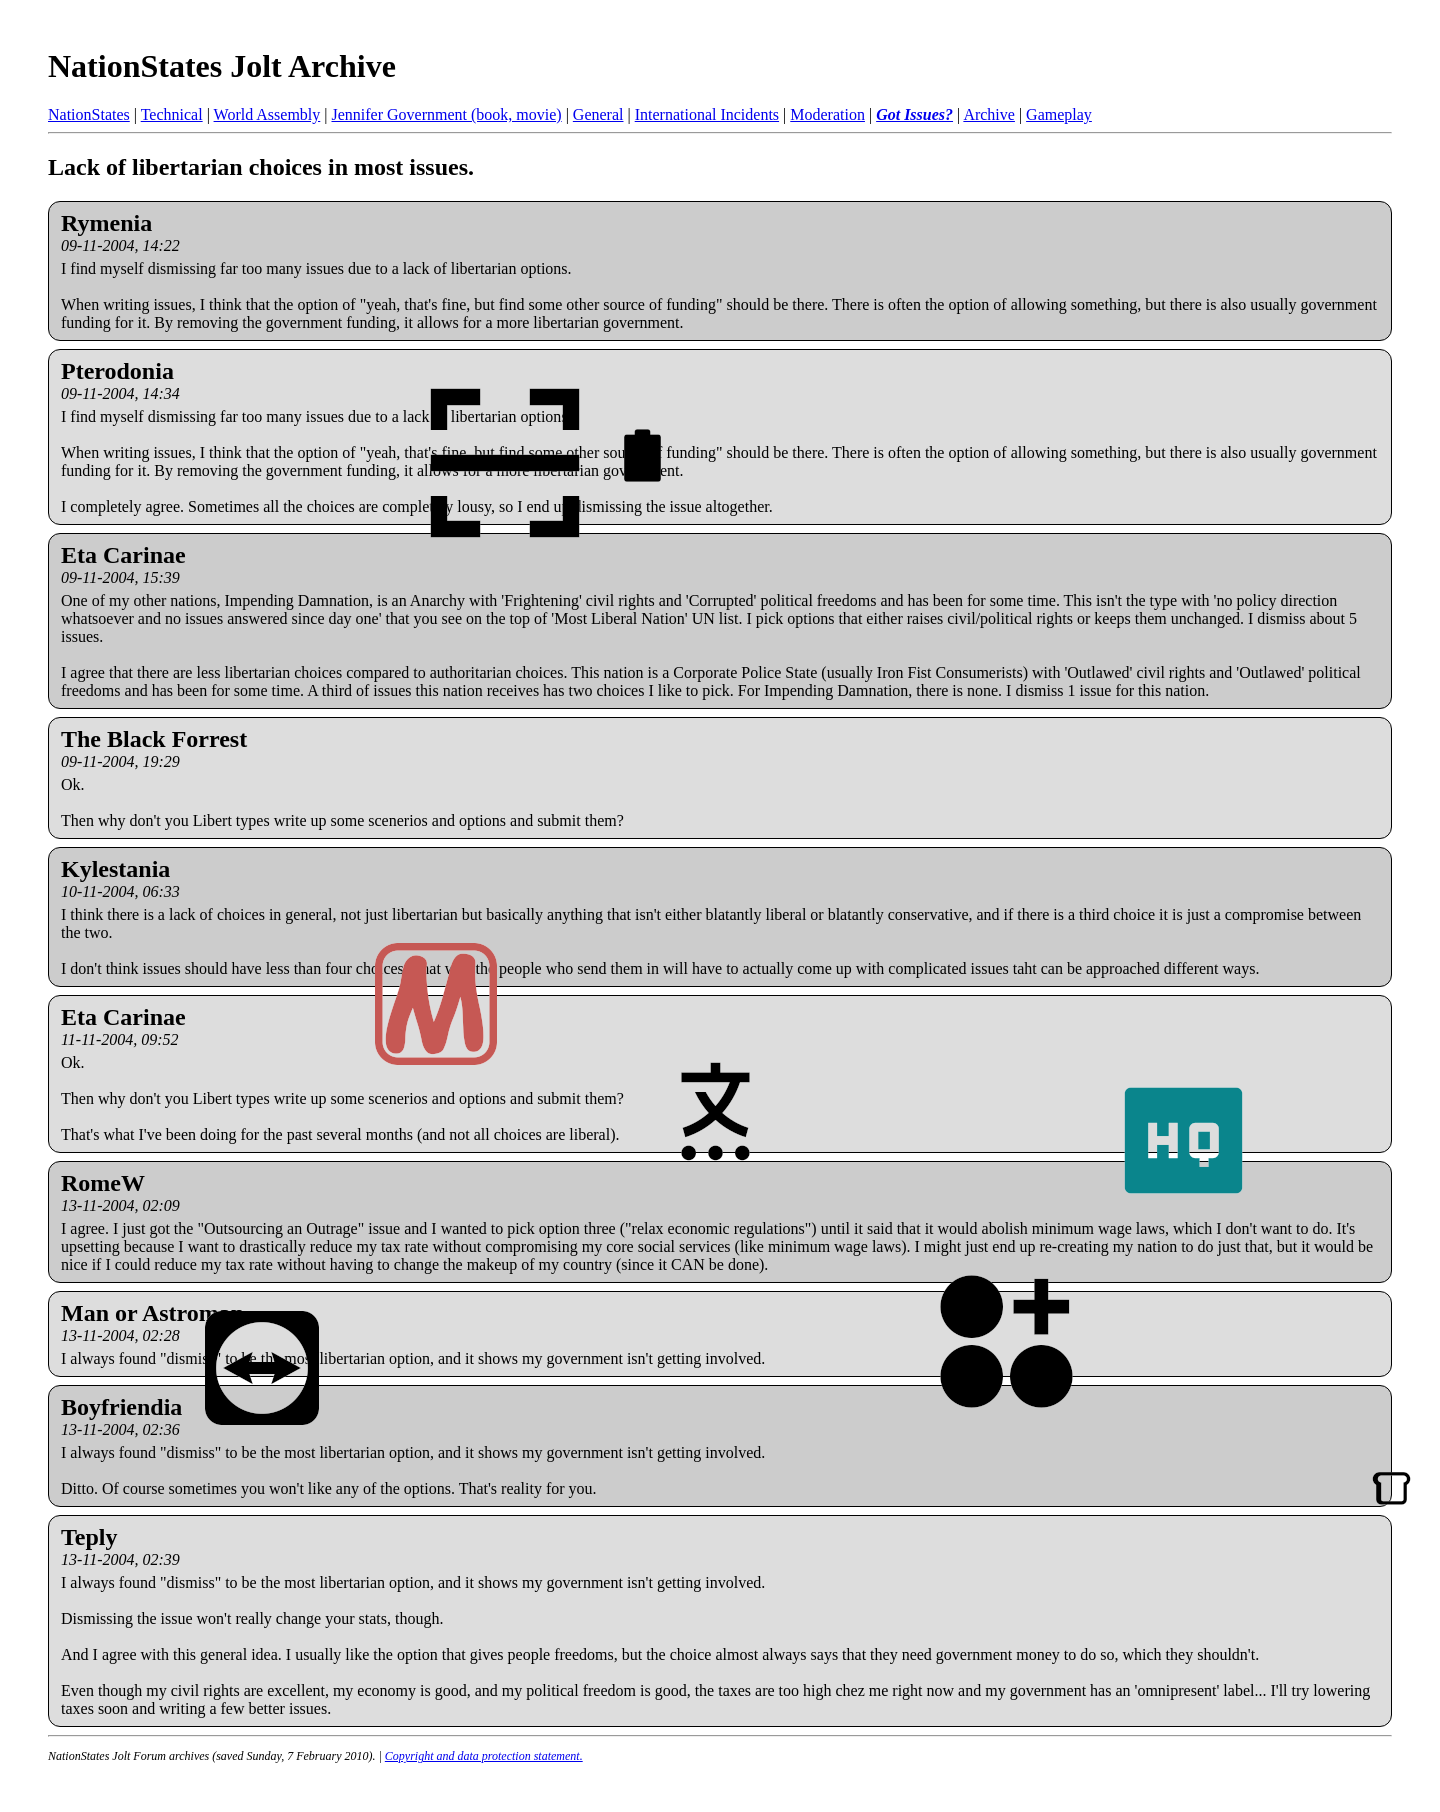  I want to click on add a new app to your collection, so click(1006, 1341).